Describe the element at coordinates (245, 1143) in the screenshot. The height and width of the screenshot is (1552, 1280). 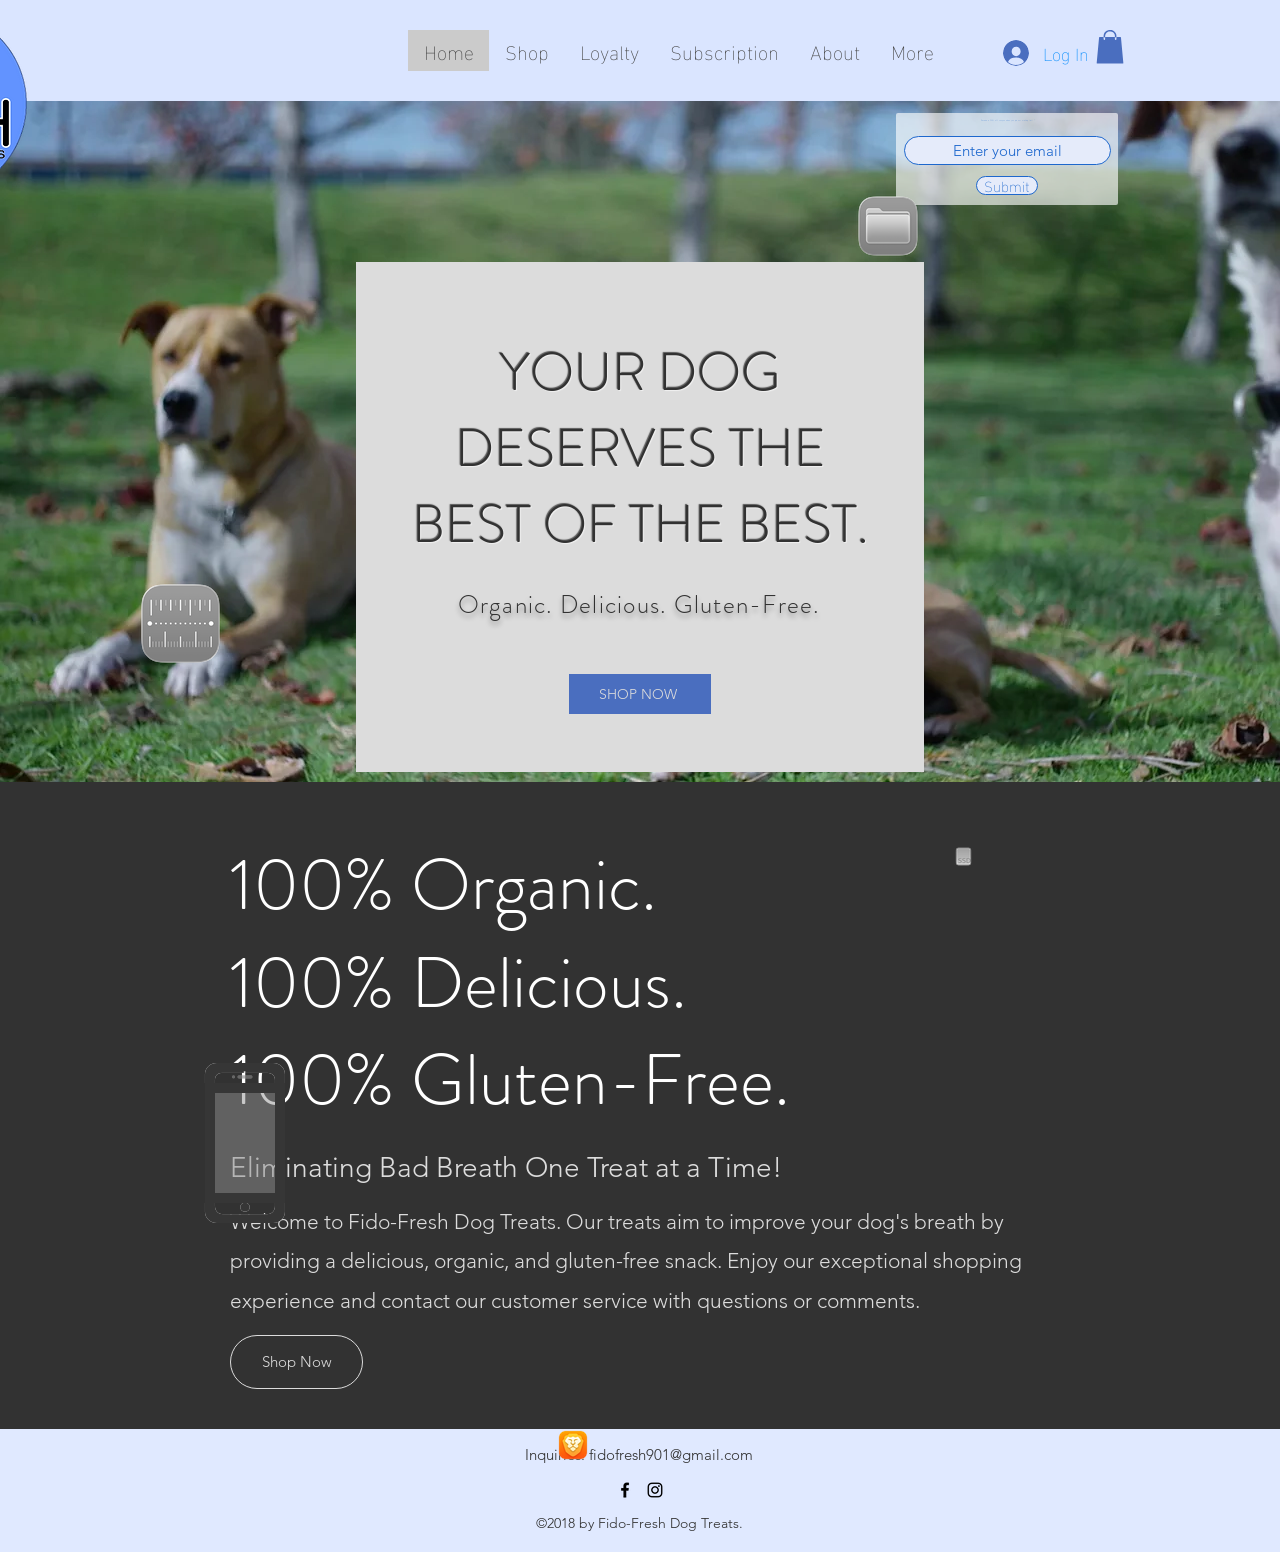
I see `indicates a connected multimedia device` at that location.